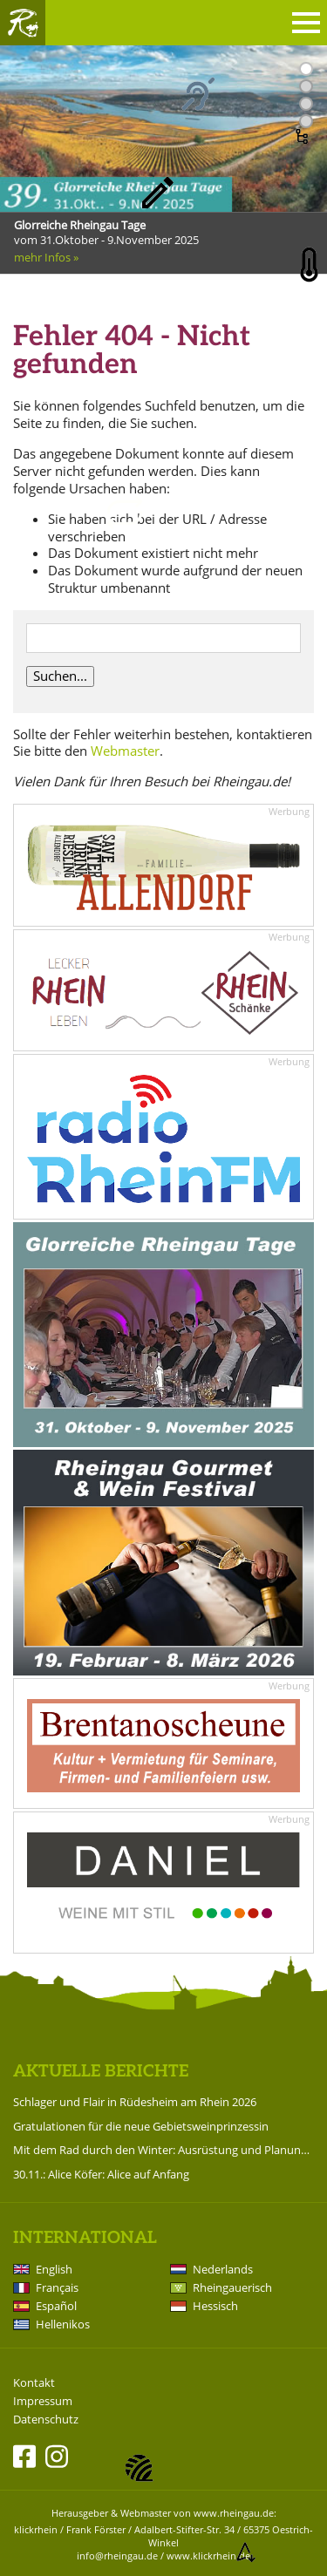  Describe the element at coordinates (125, 513) in the screenshot. I see `enable repeat mode for media playback` at that location.